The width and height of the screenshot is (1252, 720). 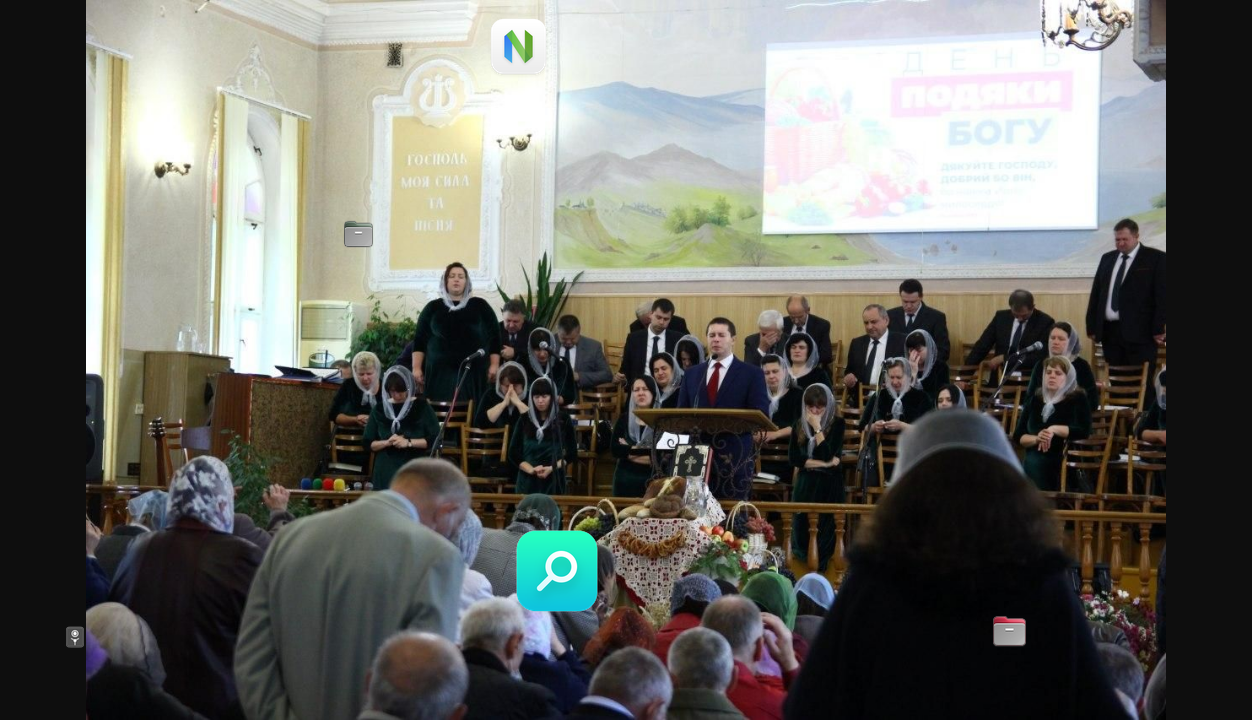 I want to click on open system log viewer, so click(x=557, y=571).